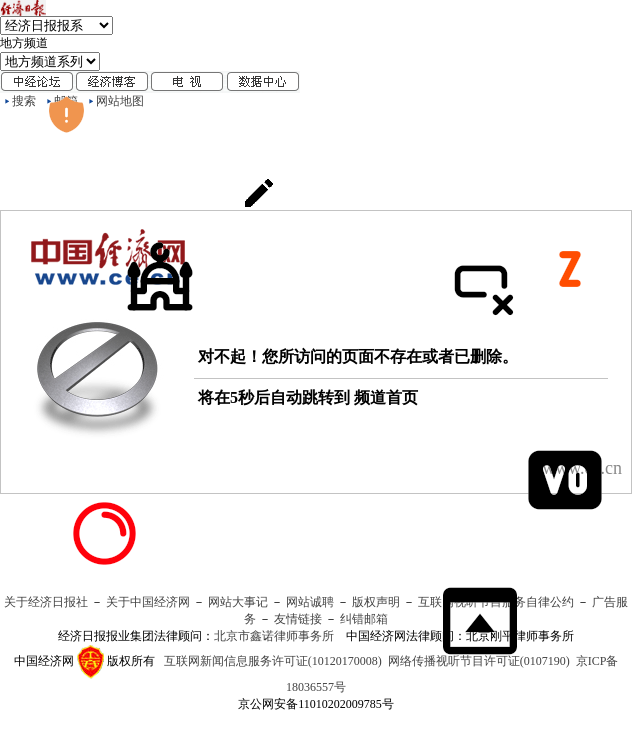 This screenshot has height=747, width=632. What do you see at coordinates (570, 269) in the screenshot?
I see `indicates z-index or layer ordering option` at bounding box center [570, 269].